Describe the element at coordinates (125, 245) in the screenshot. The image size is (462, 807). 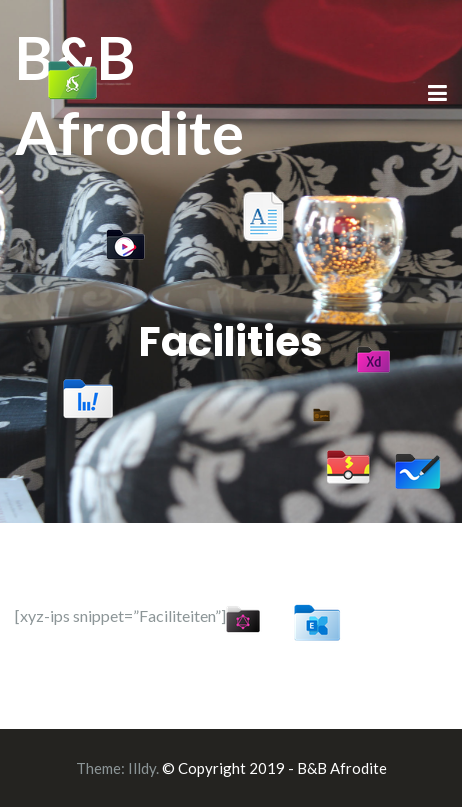
I see `folder containing youtube music vanced app files` at that location.